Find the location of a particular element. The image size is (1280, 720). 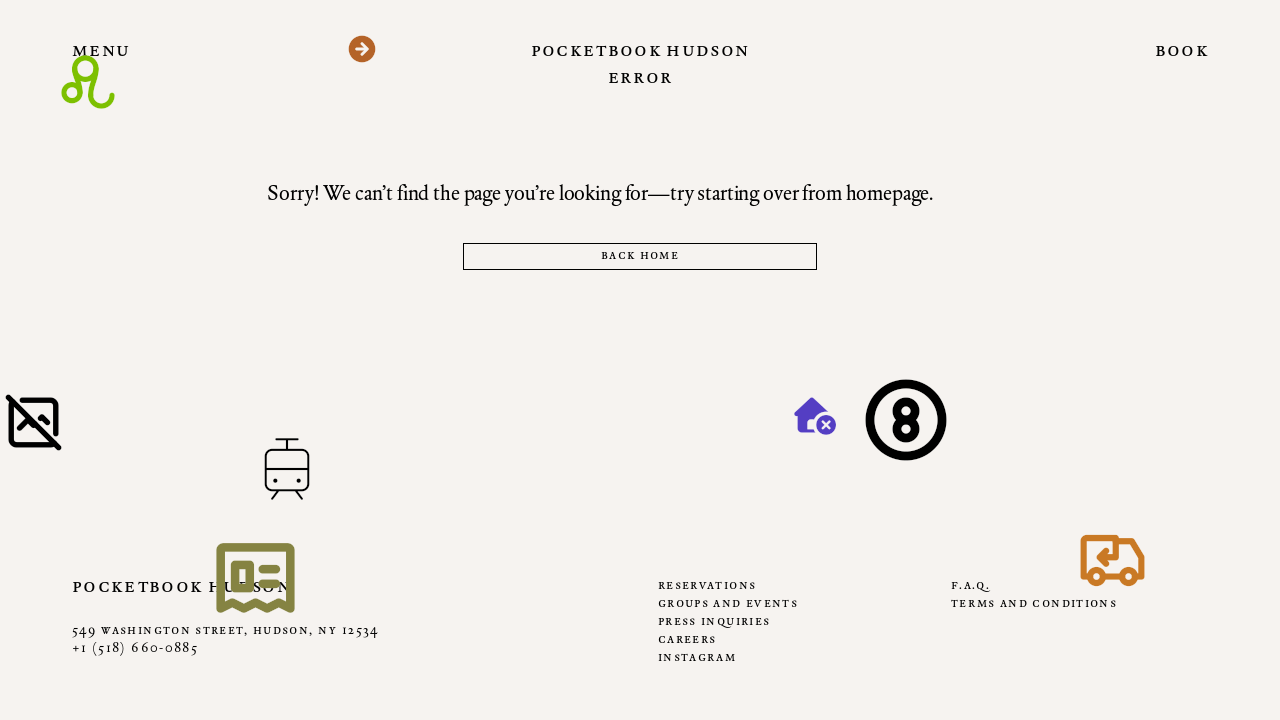

disable graph or chart view is located at coordinates (33, 422).